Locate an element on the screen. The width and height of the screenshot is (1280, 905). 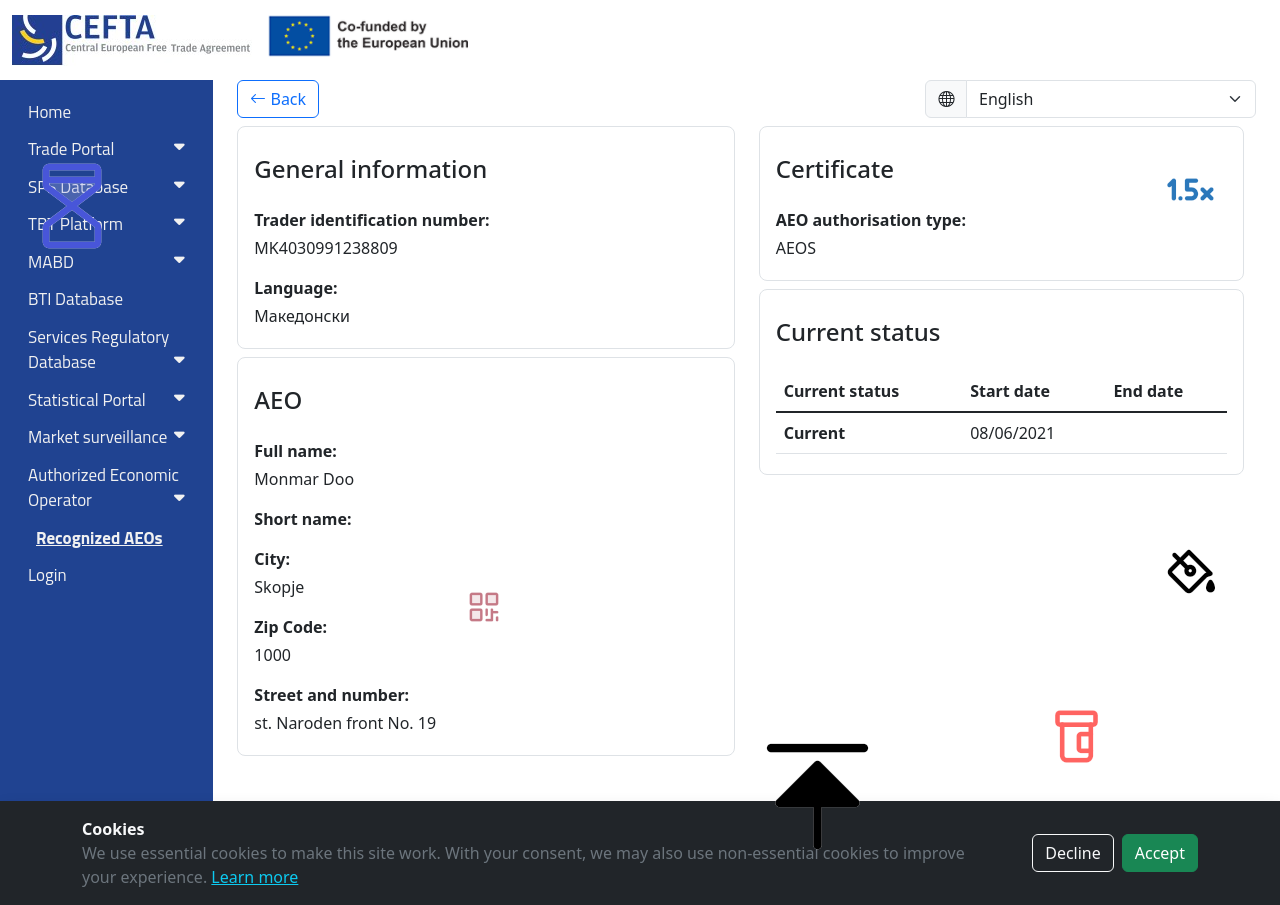
upload a file or document is located at coordinates (817, 794).